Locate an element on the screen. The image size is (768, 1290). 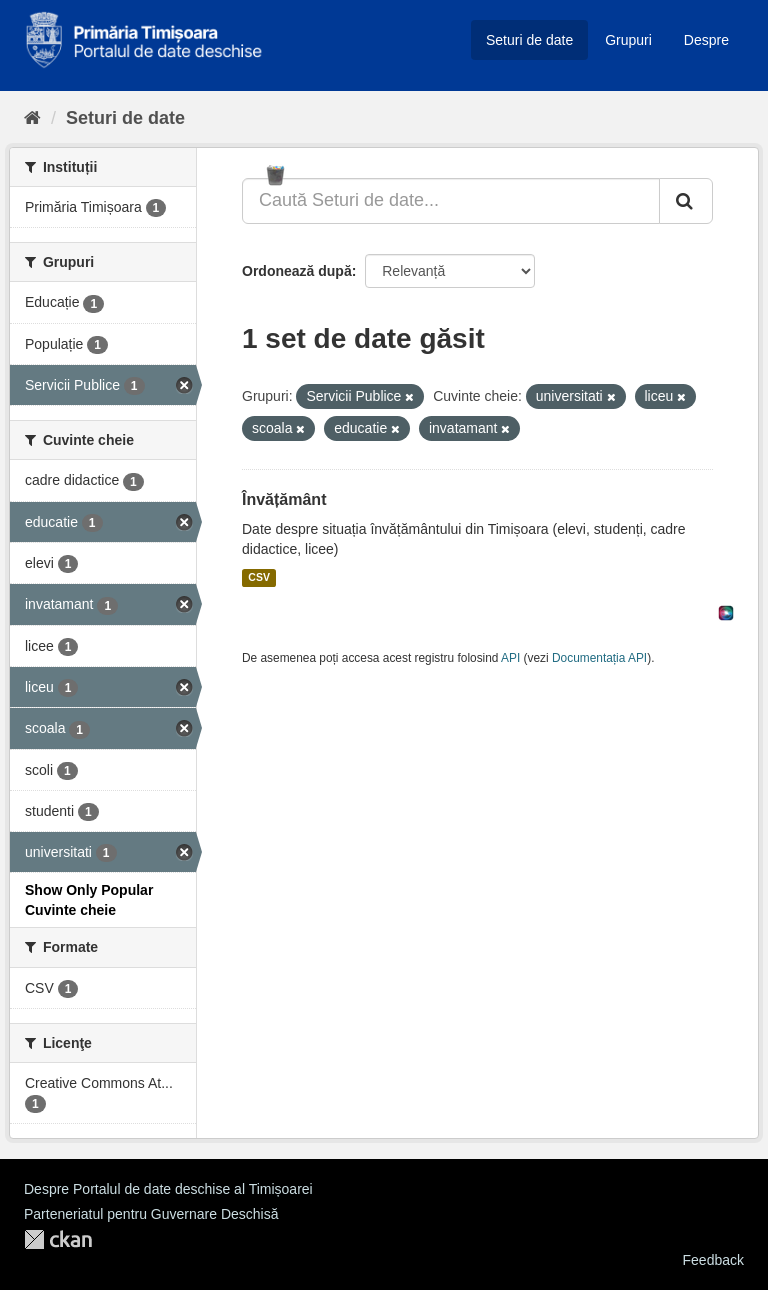
open trash to view deleted files is located at coordinates (275, 175).